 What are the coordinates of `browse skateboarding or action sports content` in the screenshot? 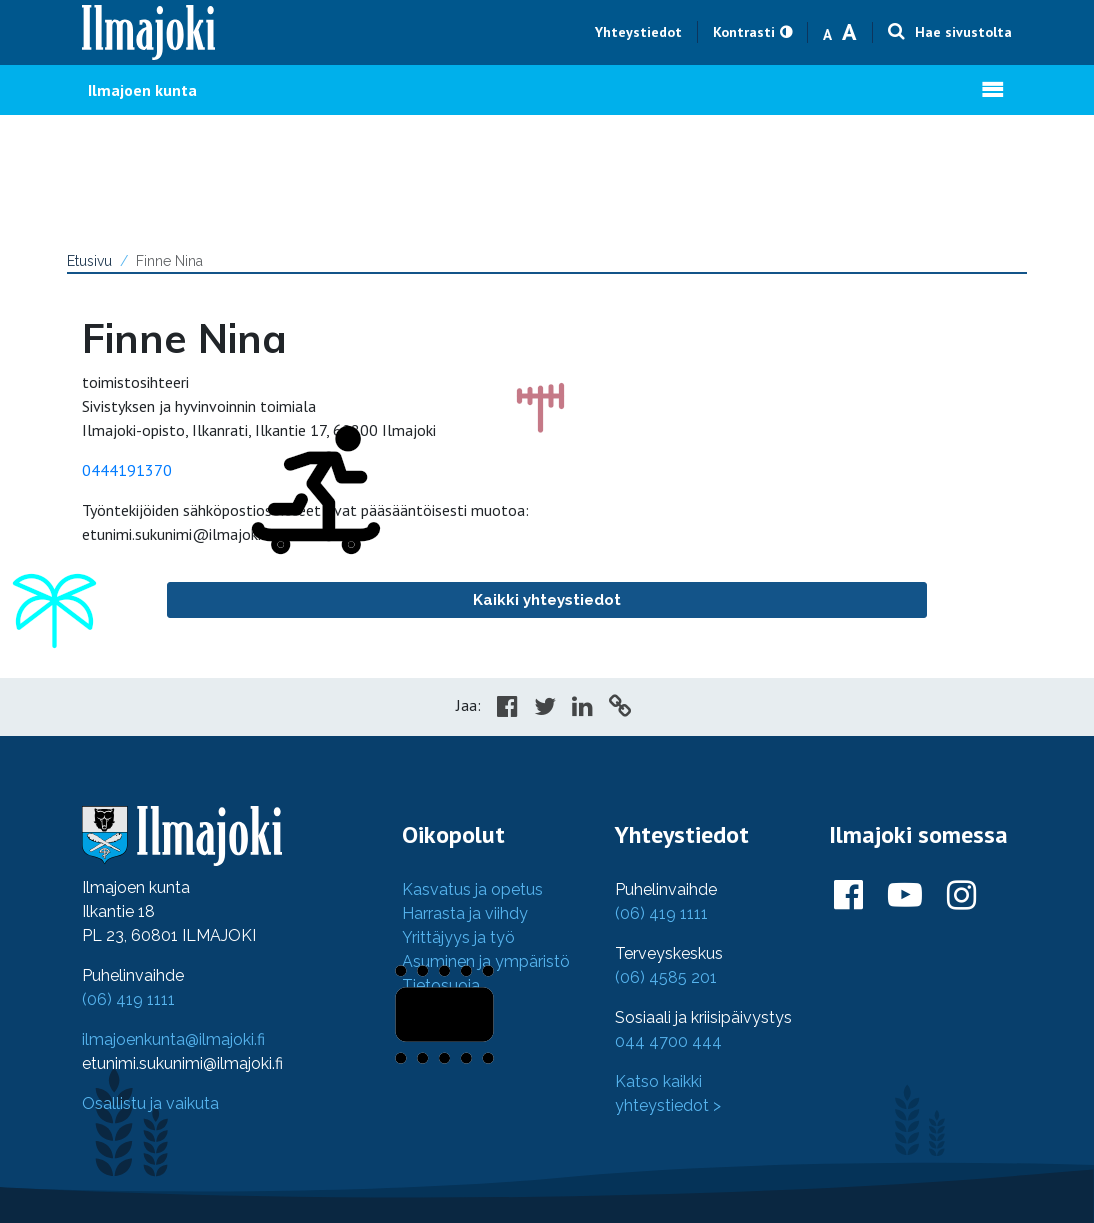 It's located at (316, 490).